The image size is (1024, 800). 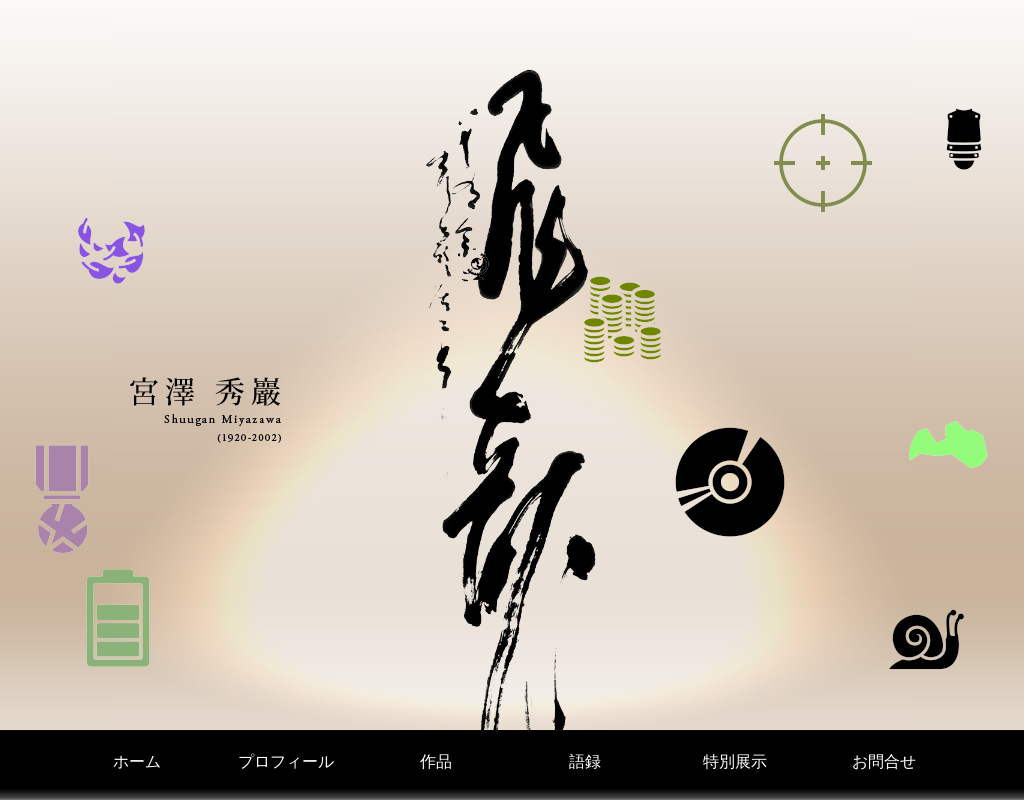 I want to click on indicates slow loading or processing speed, so click(x=926, y=638).